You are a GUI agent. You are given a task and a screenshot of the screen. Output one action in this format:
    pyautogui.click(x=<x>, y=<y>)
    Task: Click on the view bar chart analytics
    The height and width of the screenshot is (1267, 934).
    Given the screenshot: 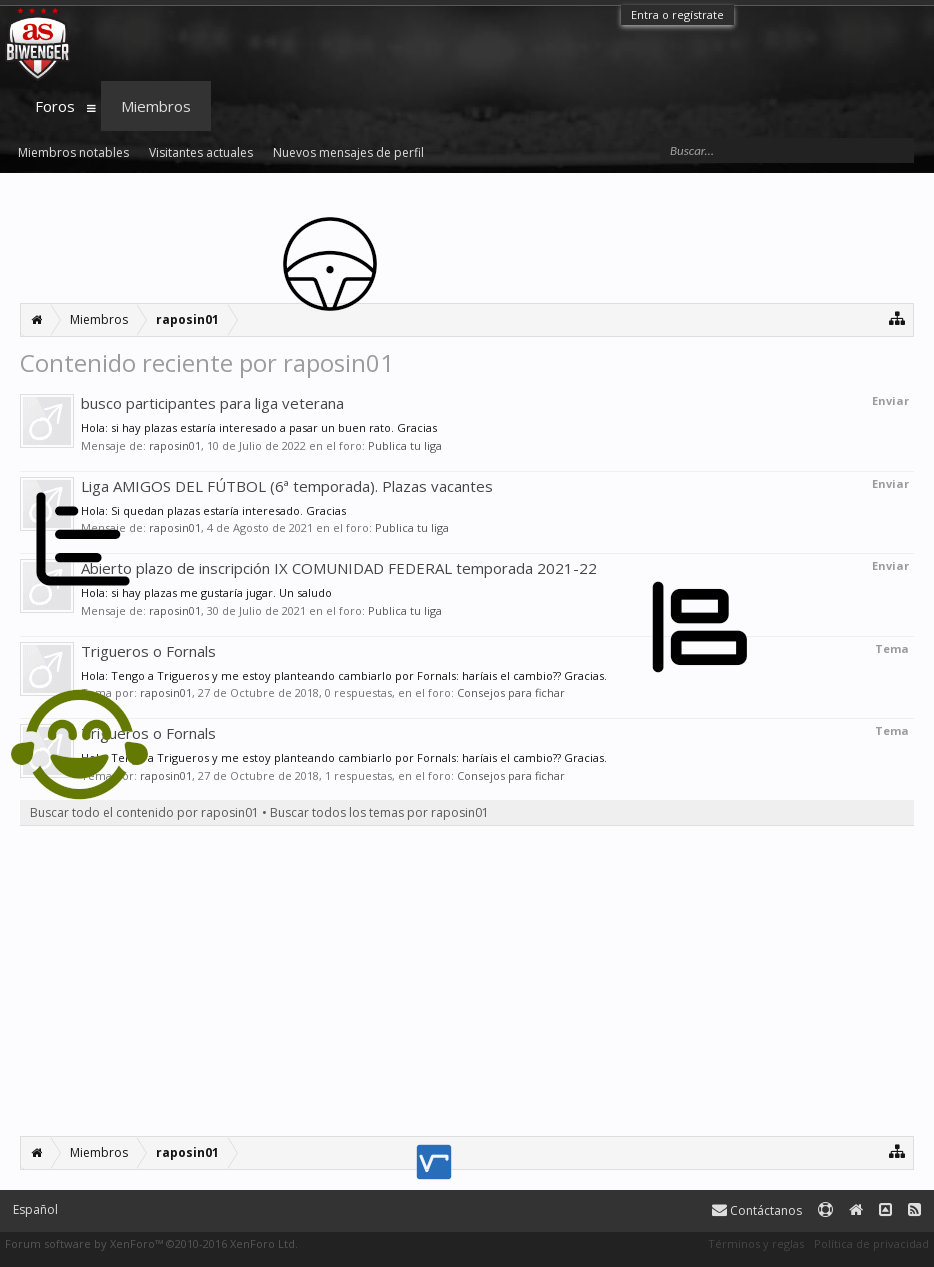 What is the action you would take?
    pyautogui.click(x=83, y=539)
    